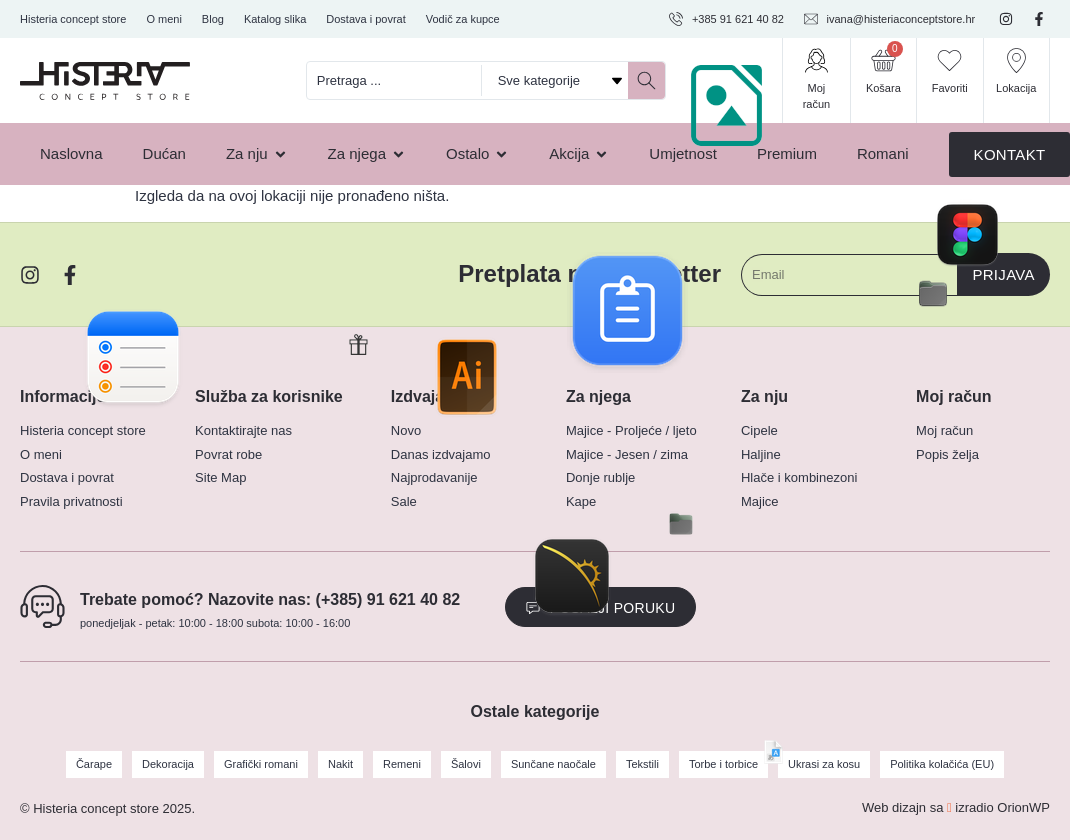  I want to click on access clipboard manager settings, so click(627, 312).